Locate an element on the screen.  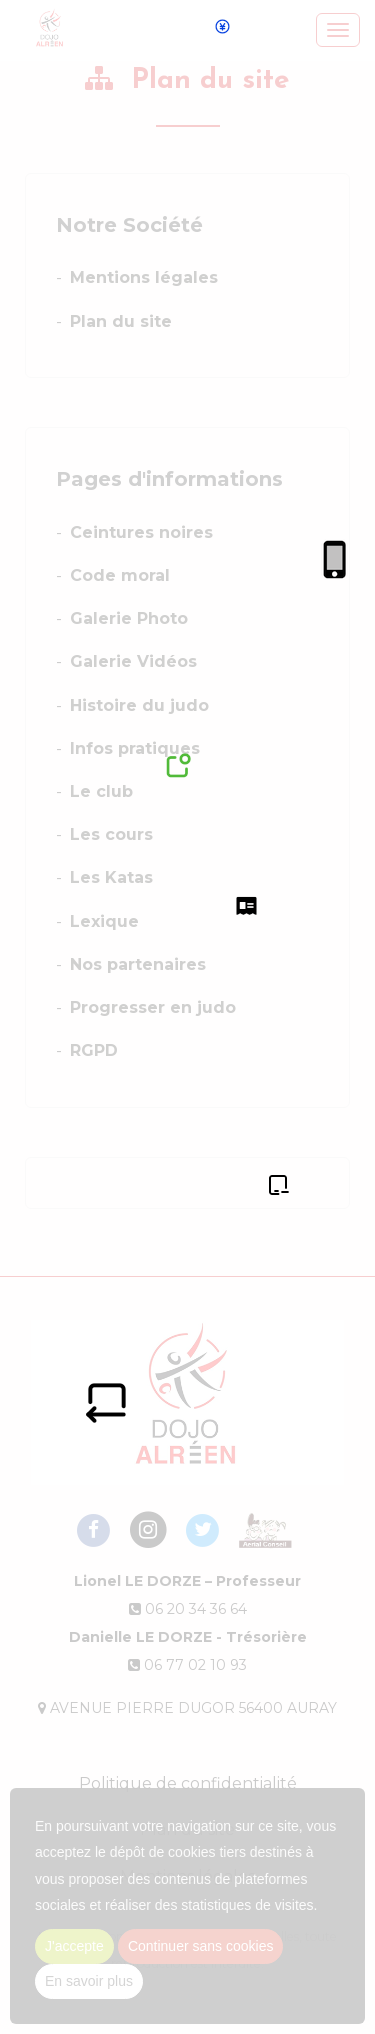
view notifications is located at coordinates (178, 766).